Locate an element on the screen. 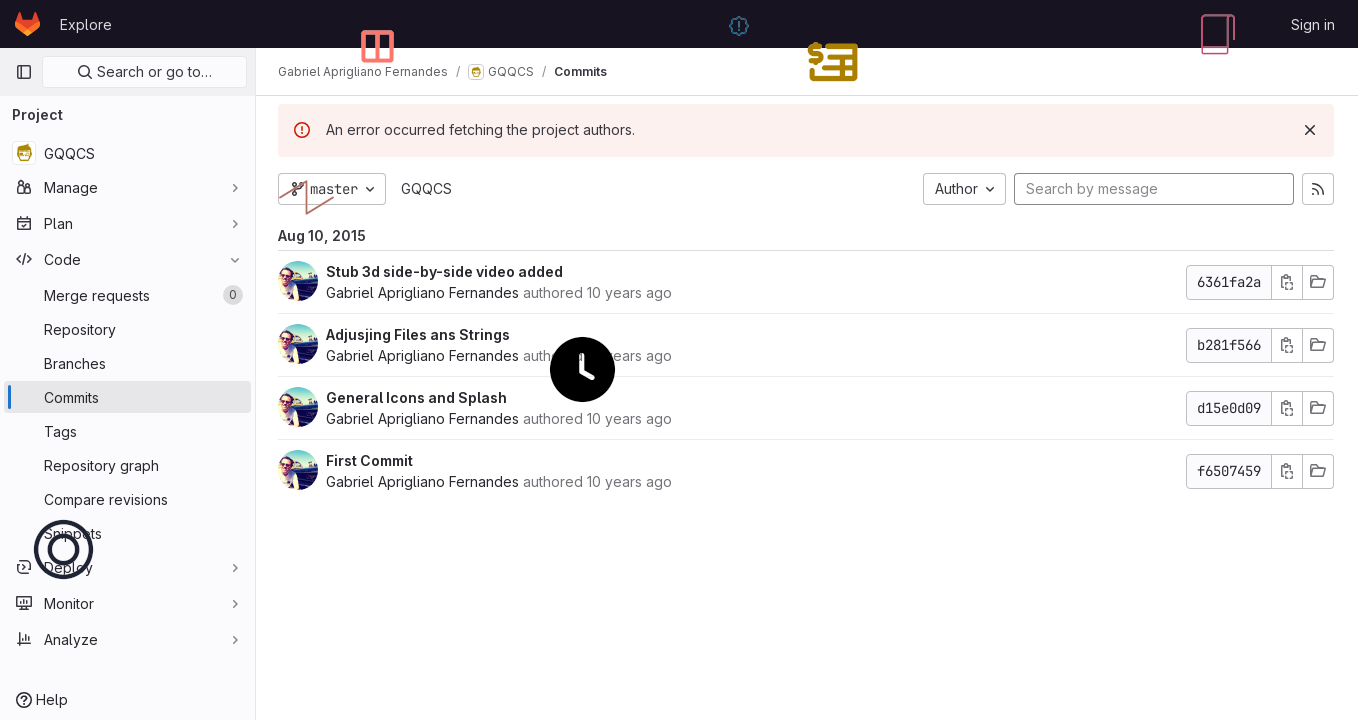 This screenshot has height=720, width=1358. select a single option from a list is located at coordinates (63, 549).